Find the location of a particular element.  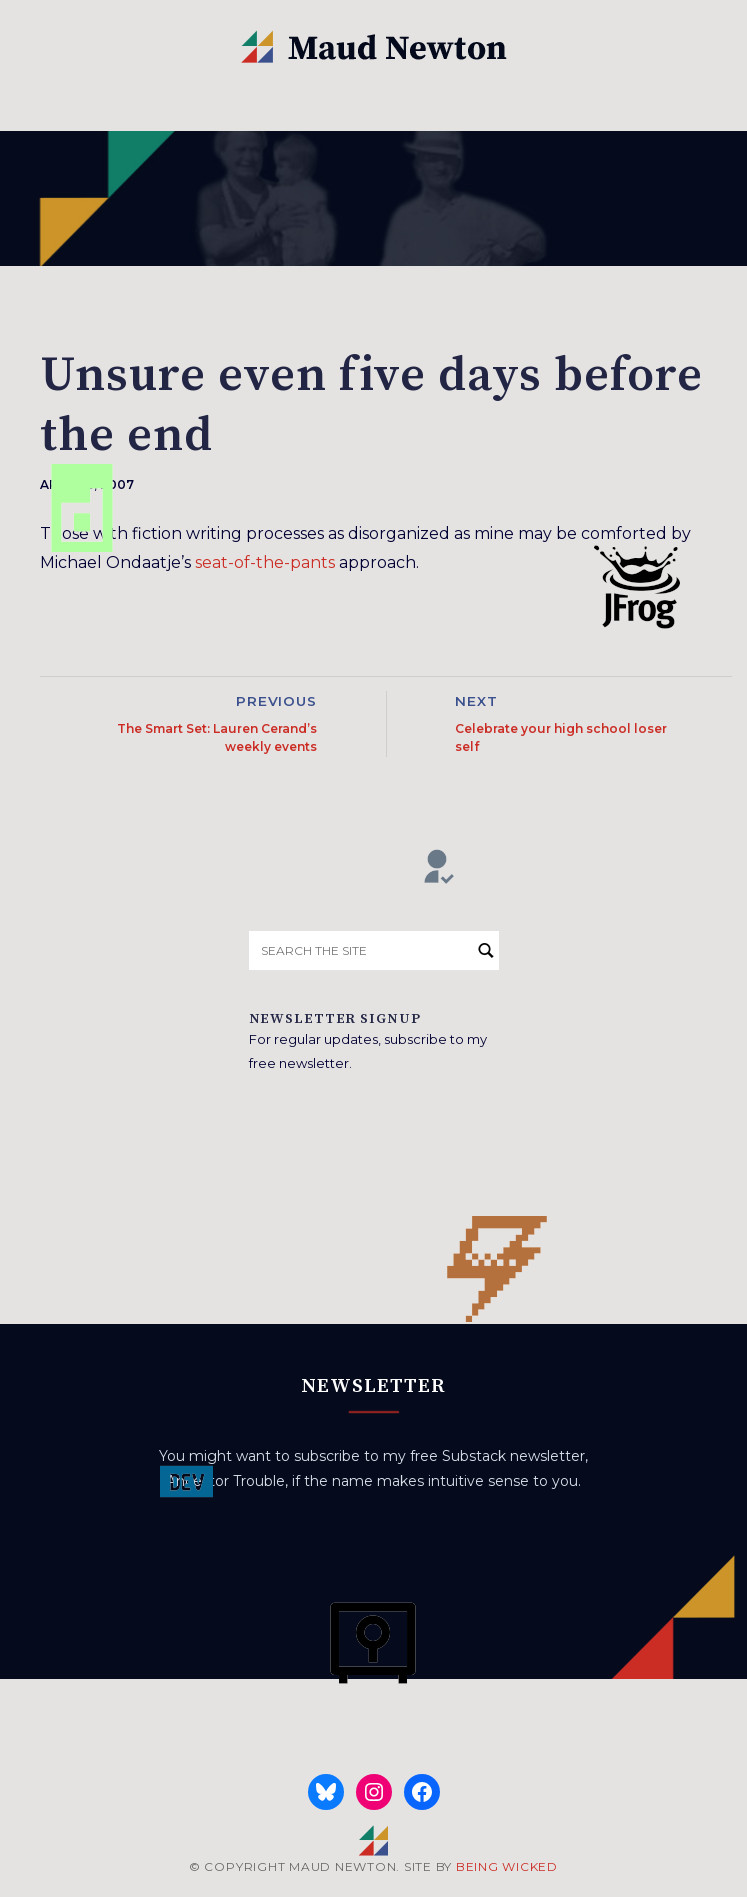

access secure storage or vault is located at coordinates (373, 1641).